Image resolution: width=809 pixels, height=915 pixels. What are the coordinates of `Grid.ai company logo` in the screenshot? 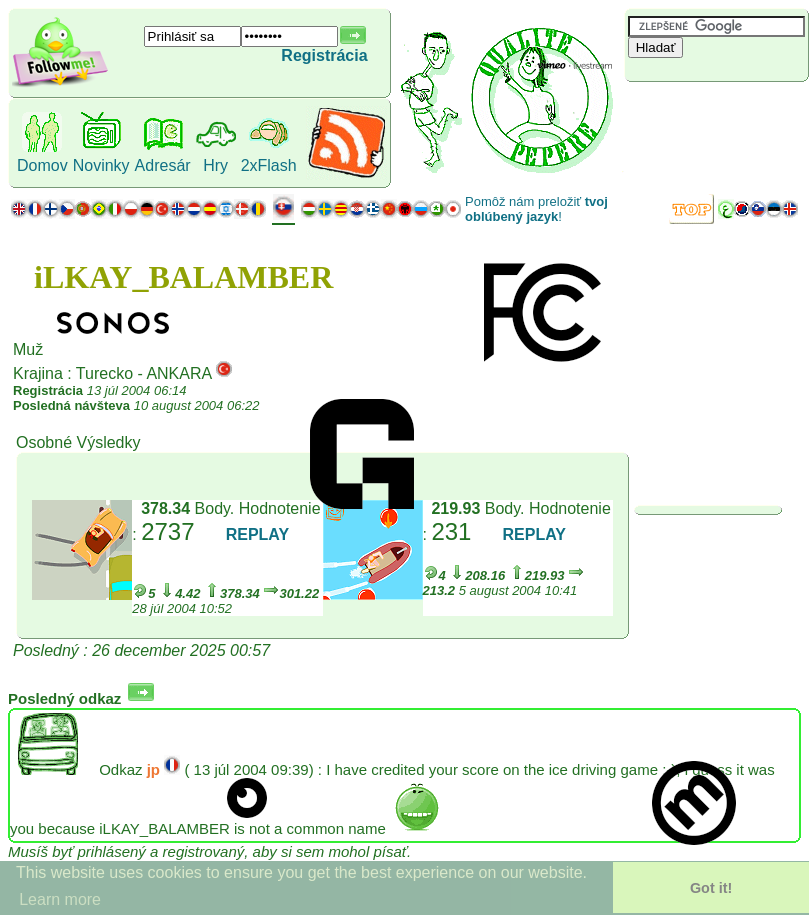 It's located at (362, 454).